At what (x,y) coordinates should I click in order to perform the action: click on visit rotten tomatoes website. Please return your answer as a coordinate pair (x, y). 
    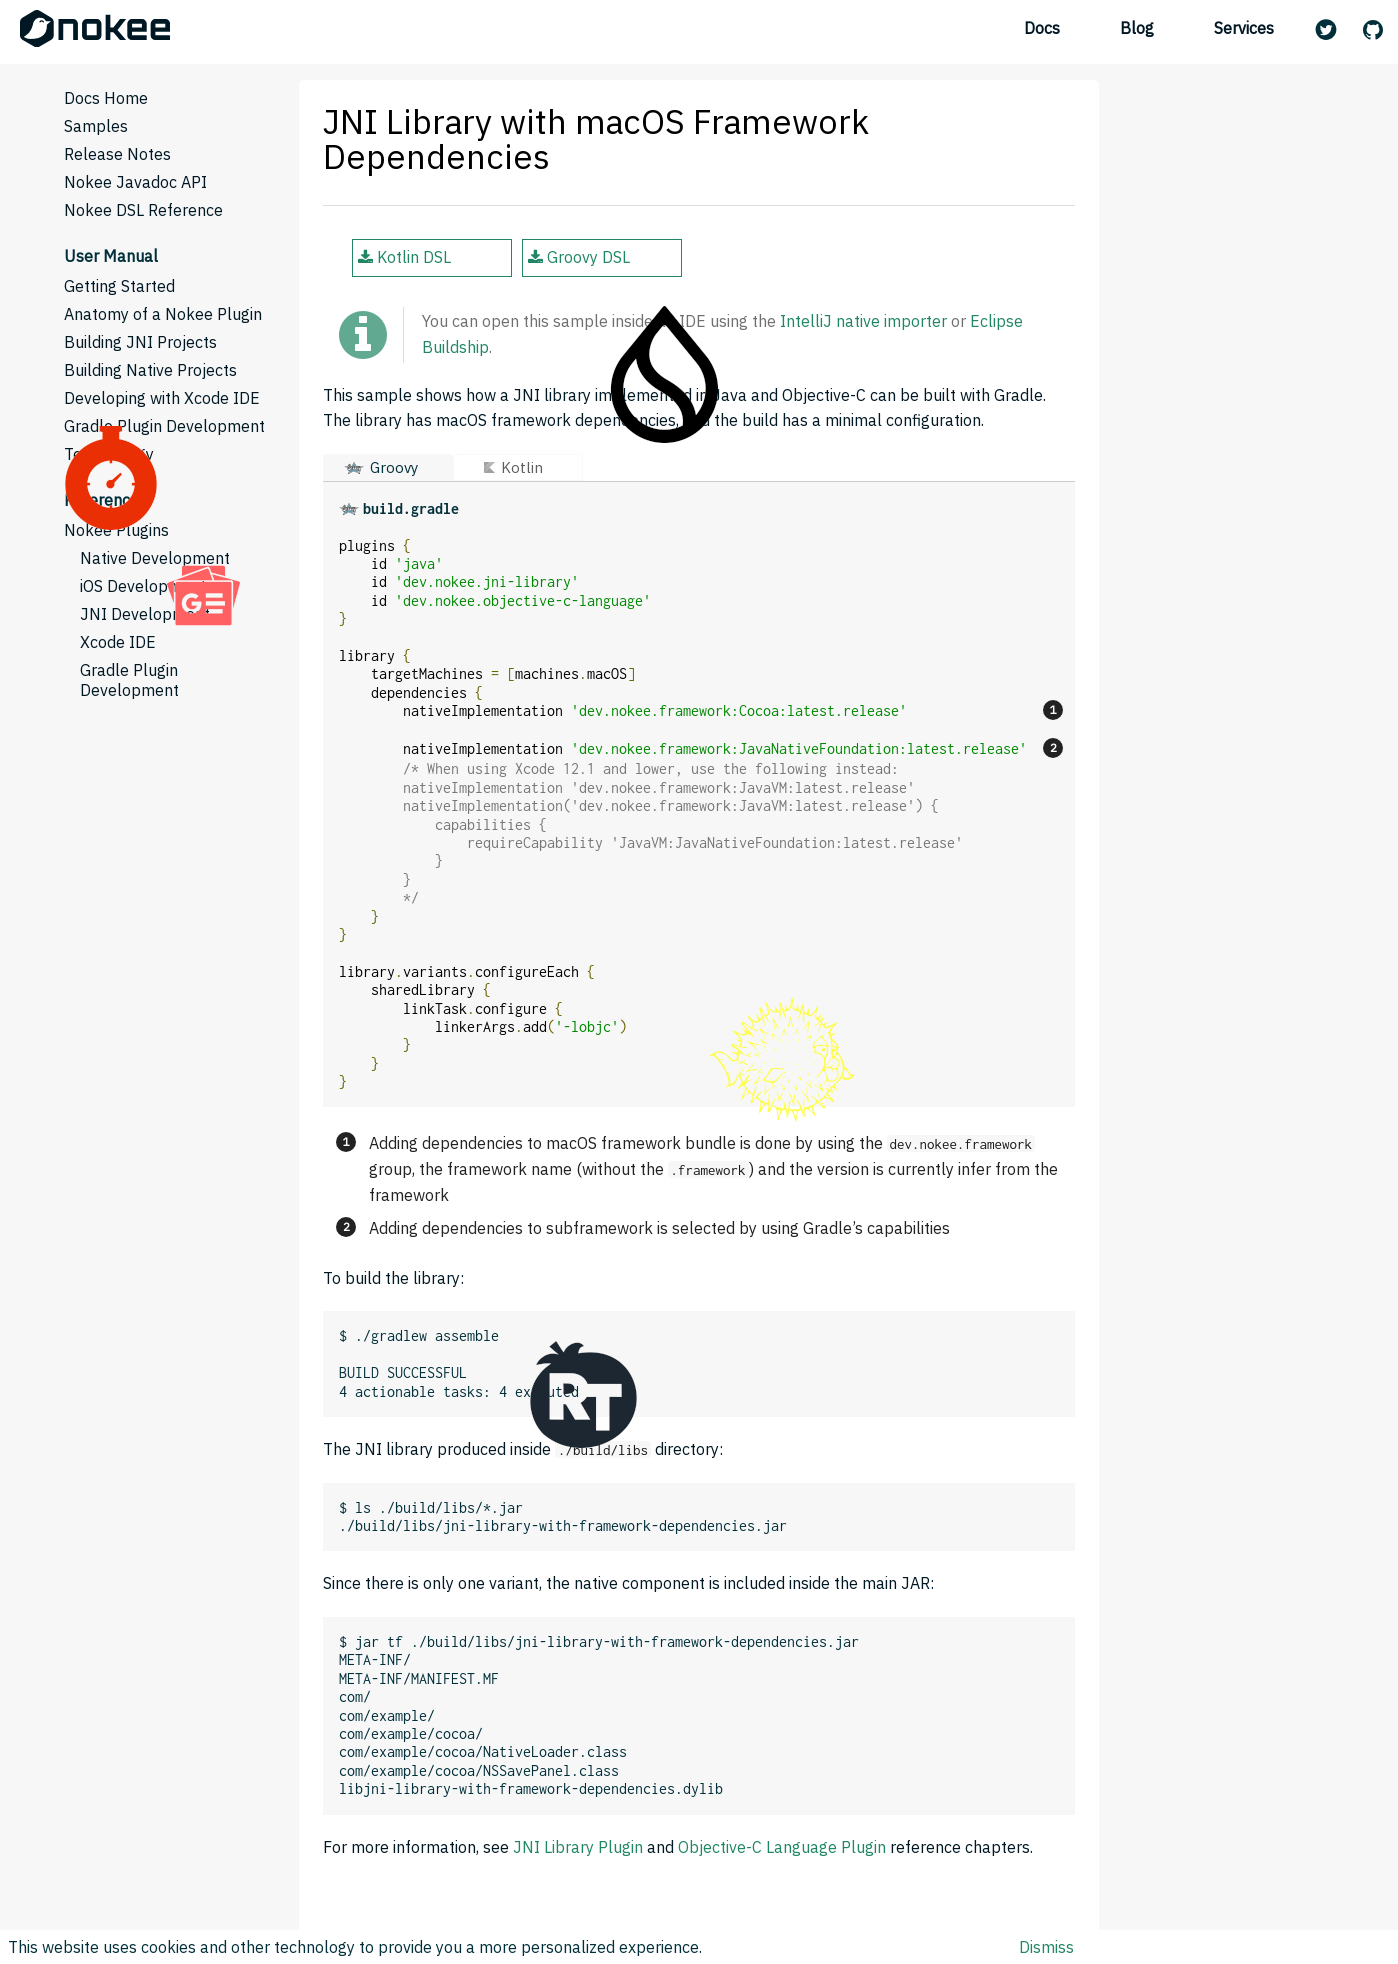
    Looking at the image, I should click on (583, 1394).